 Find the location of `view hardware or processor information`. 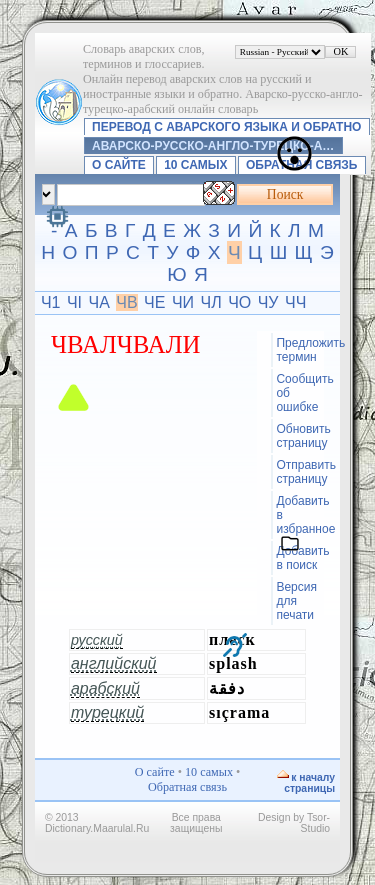

view hardware or processor information is located at coordinates (57, 216).